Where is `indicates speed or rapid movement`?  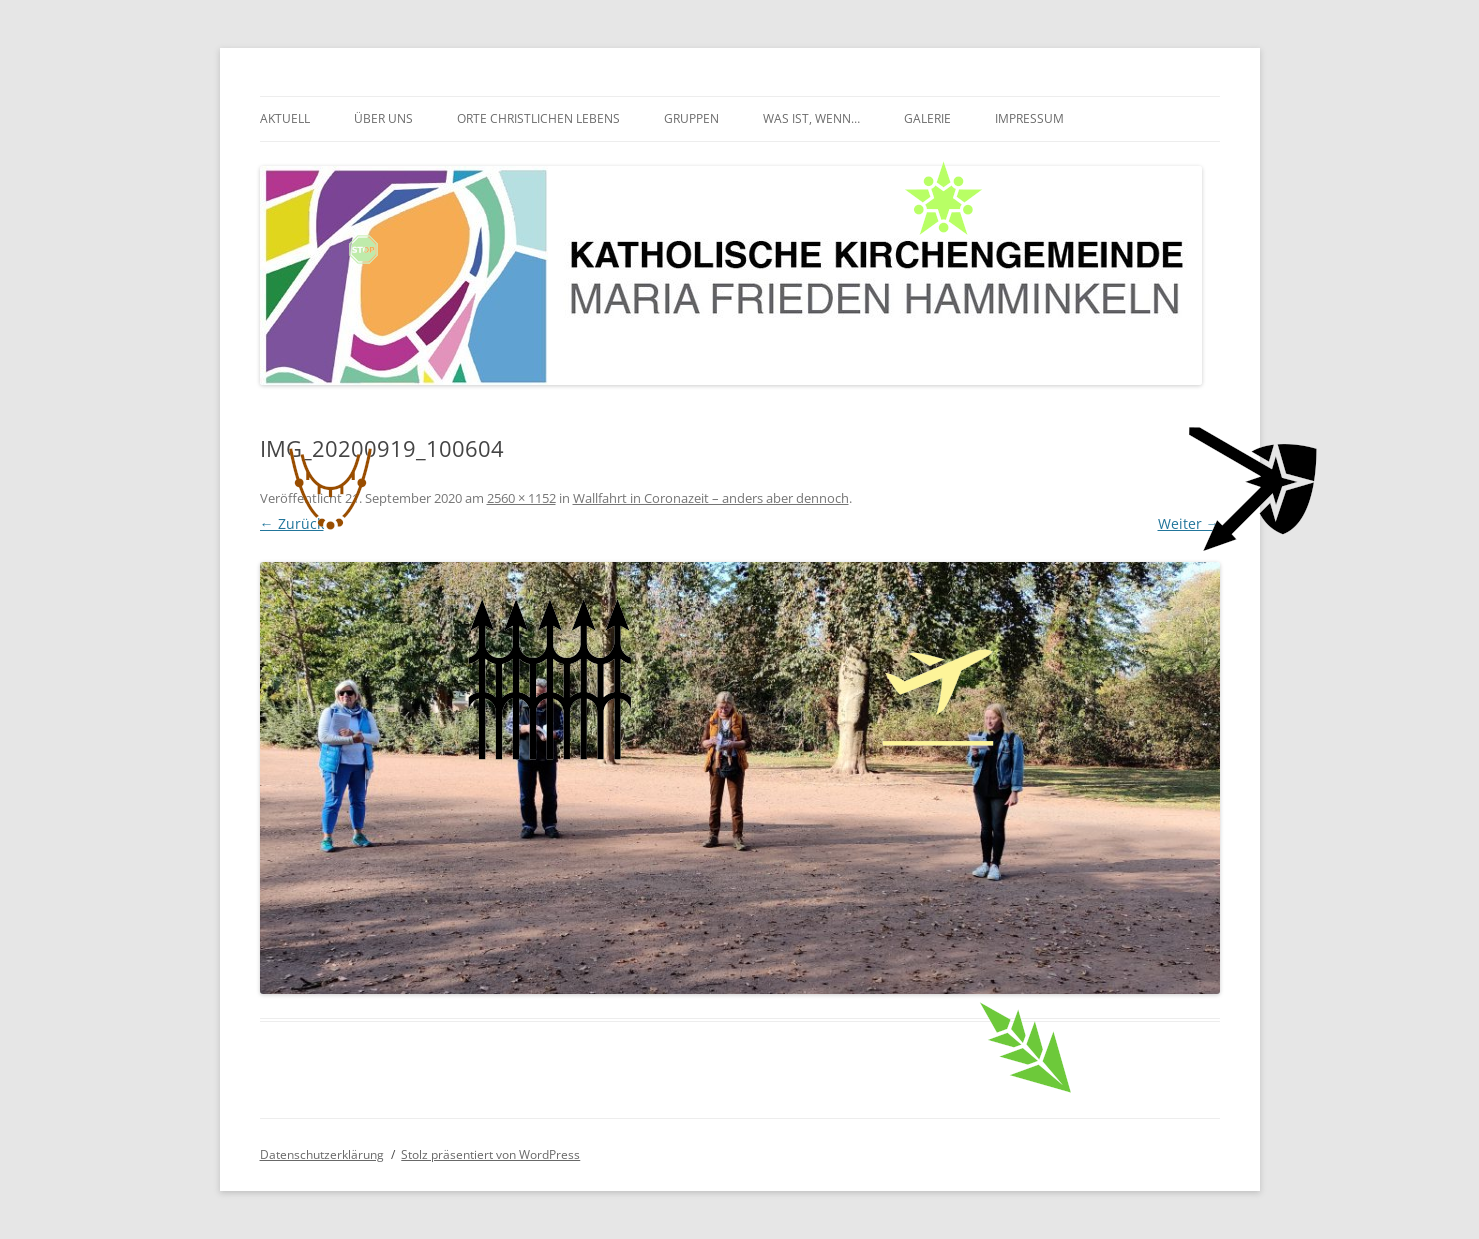 indicates speed or rapid movement is located at coordinates (1025, 1047).